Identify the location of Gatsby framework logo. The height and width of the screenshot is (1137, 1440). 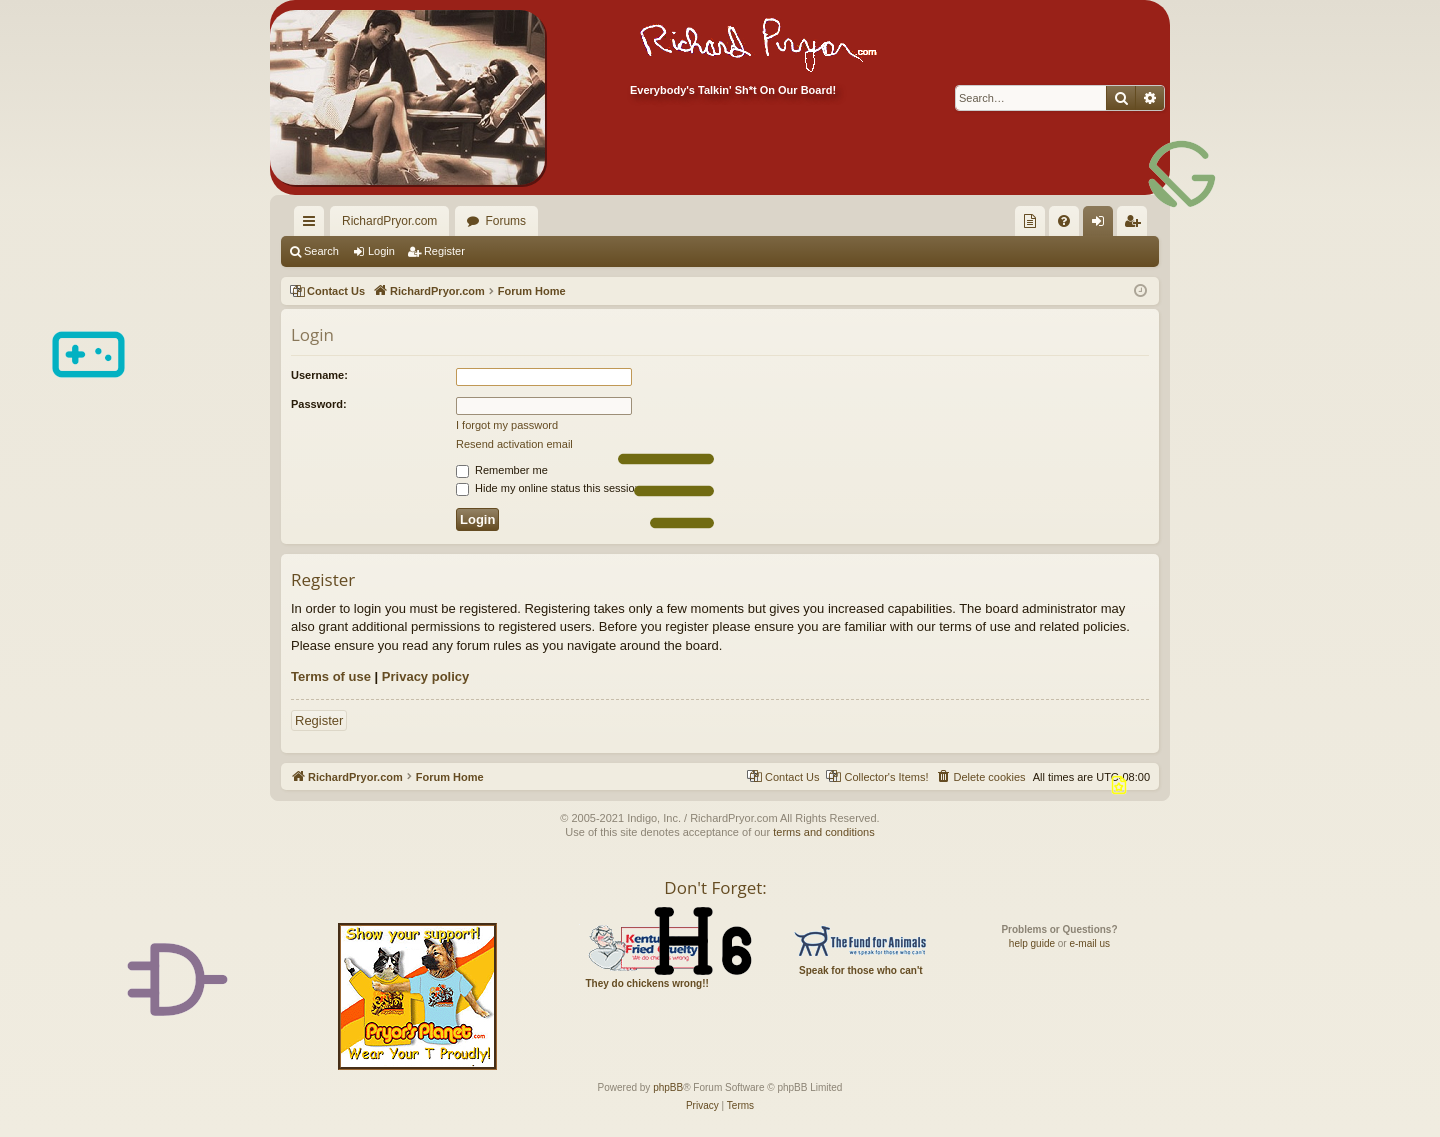
(1181, 174).